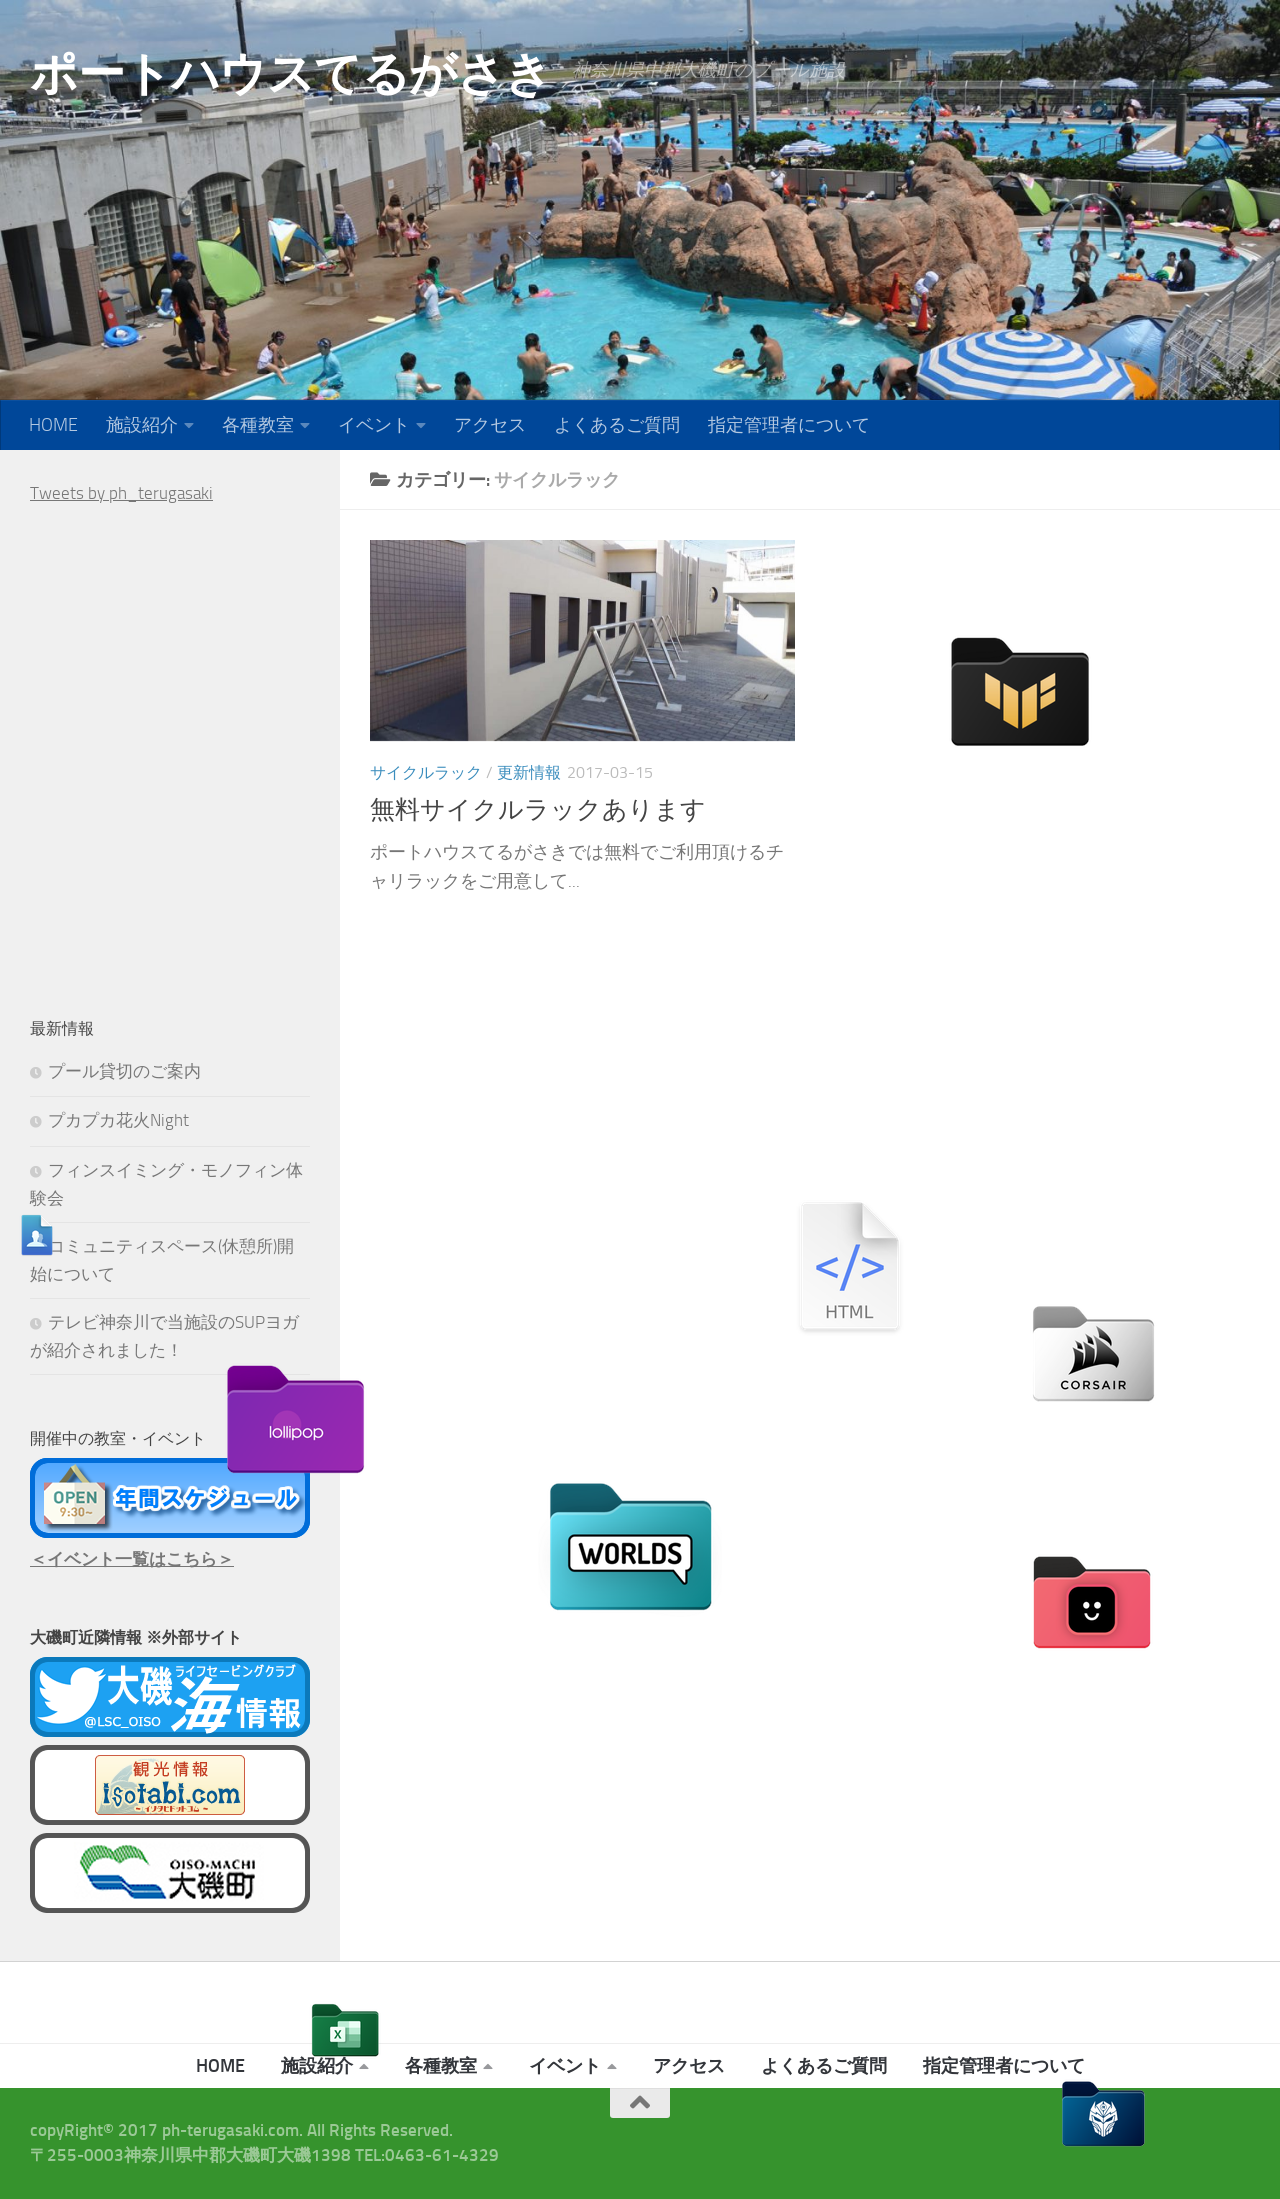 Image resolution: width=1280 pixels, height=2199 pixels. I want to click on user data or contacts file, so click(37, 1235).